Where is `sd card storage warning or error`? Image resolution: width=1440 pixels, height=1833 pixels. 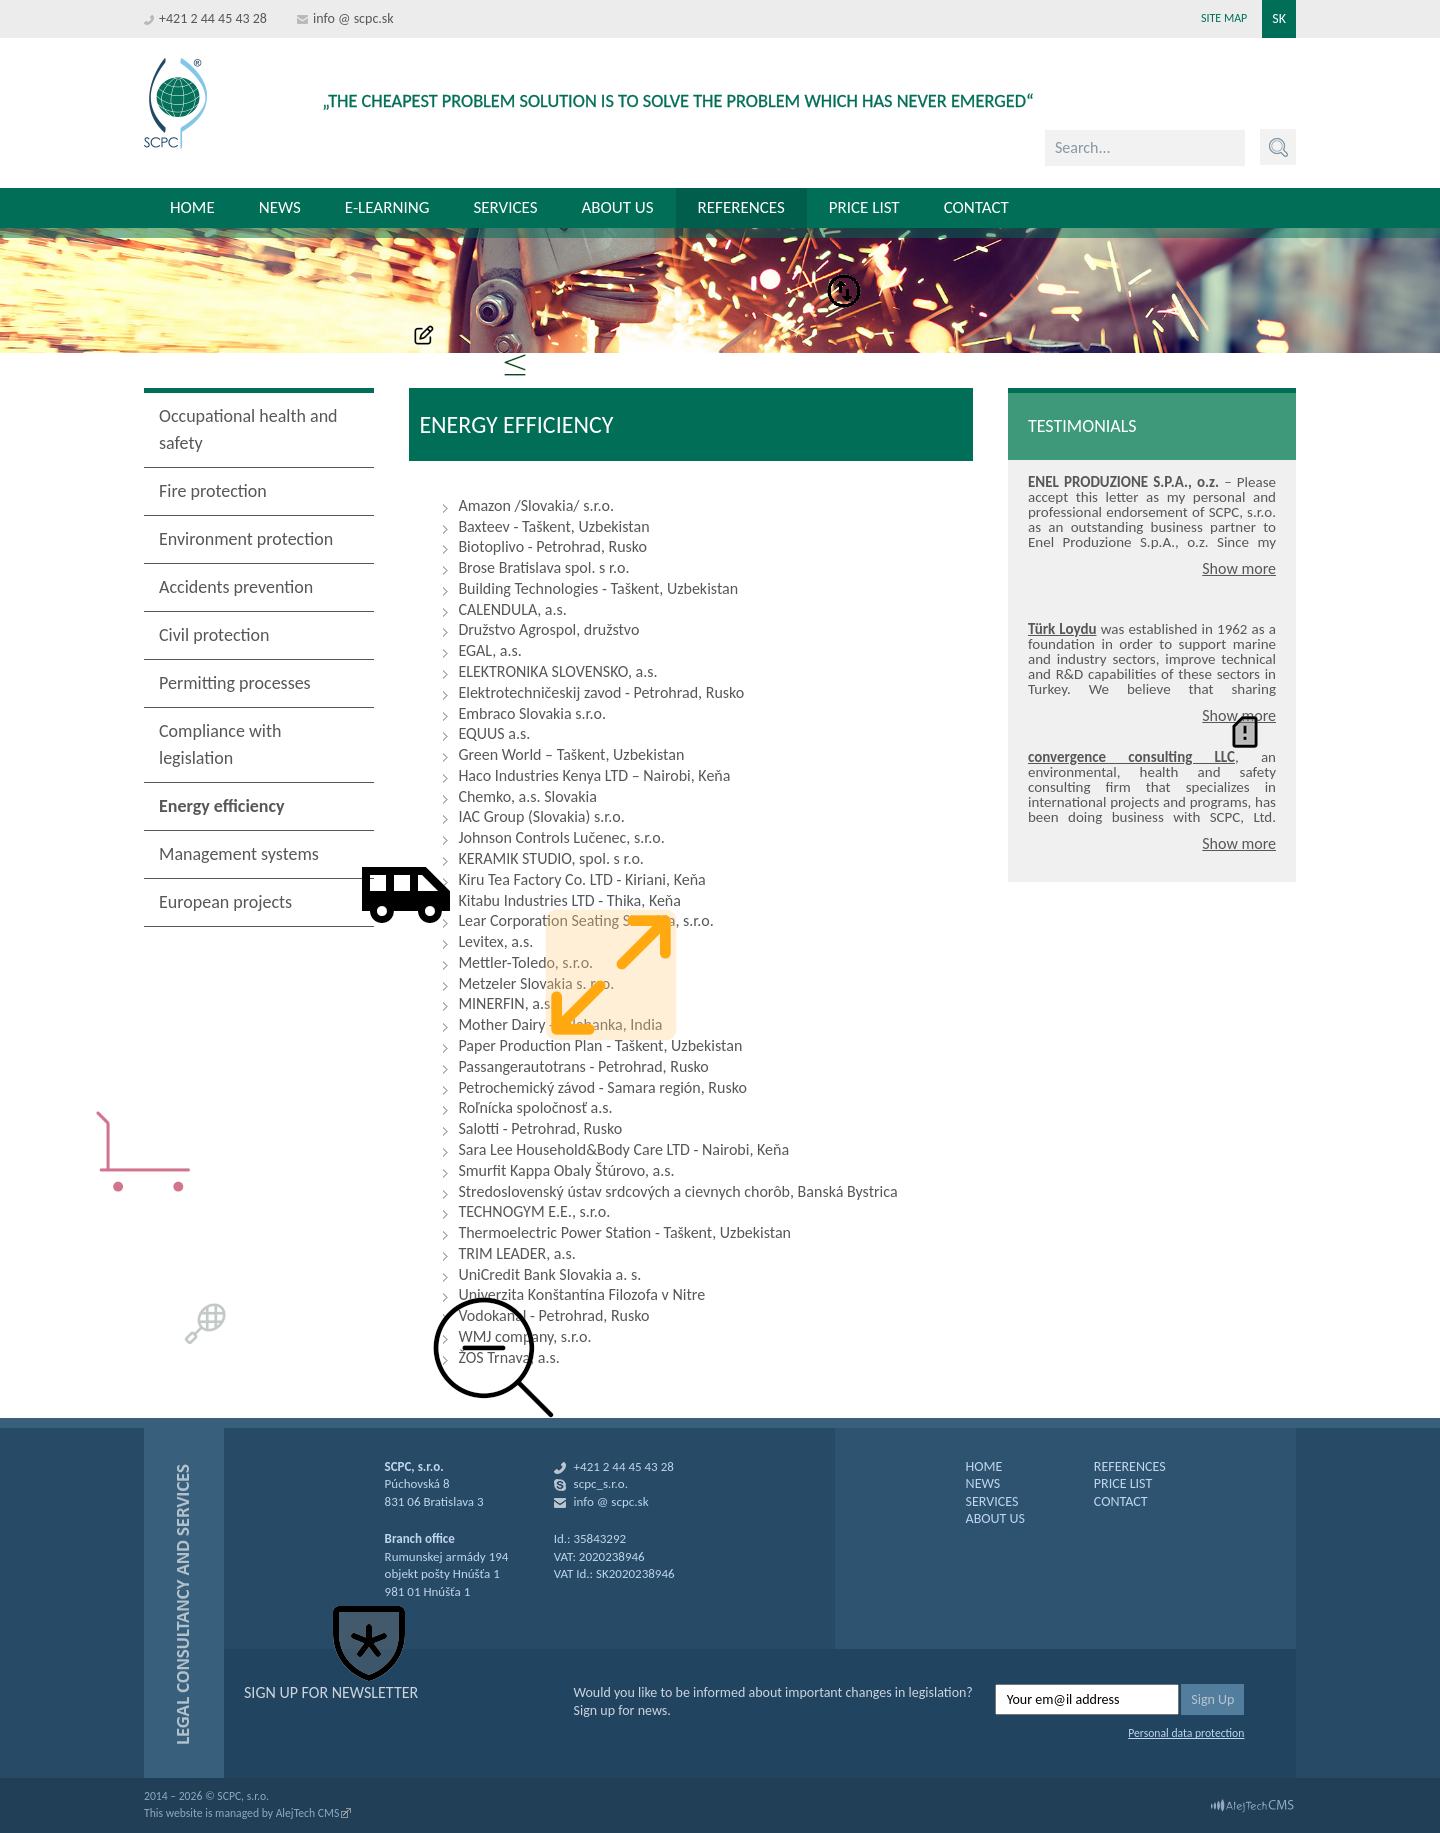 sd card storage warning or error is located at coordinates (1245, 732).